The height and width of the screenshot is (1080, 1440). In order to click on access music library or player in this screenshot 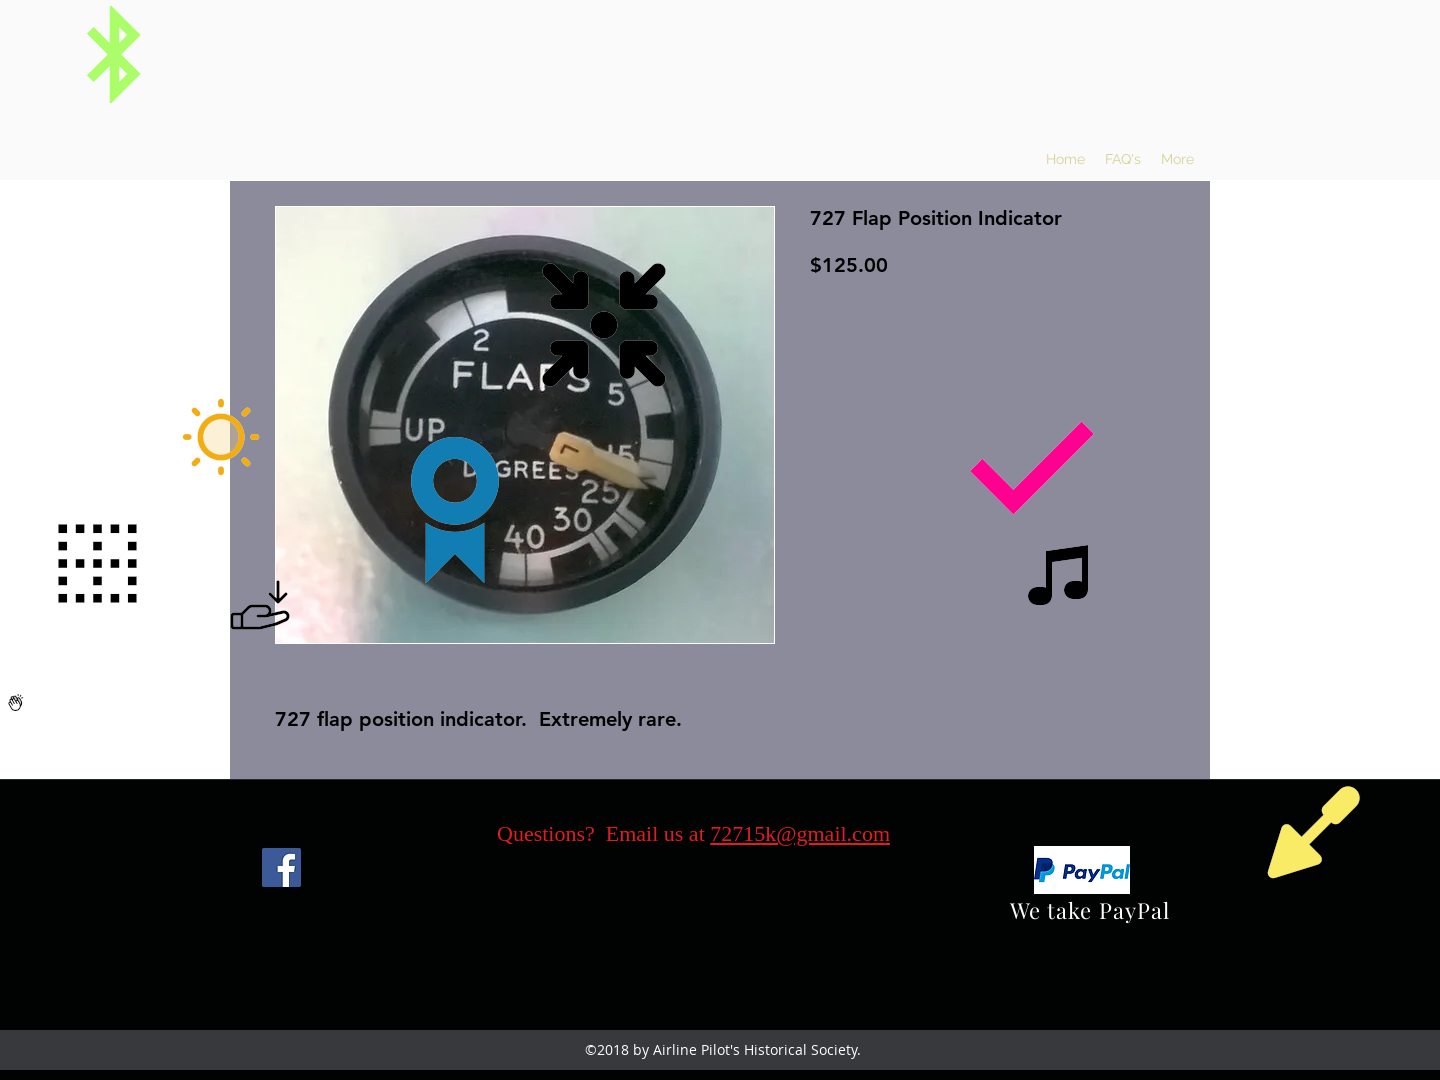, I will do `click(1058, 575)`.